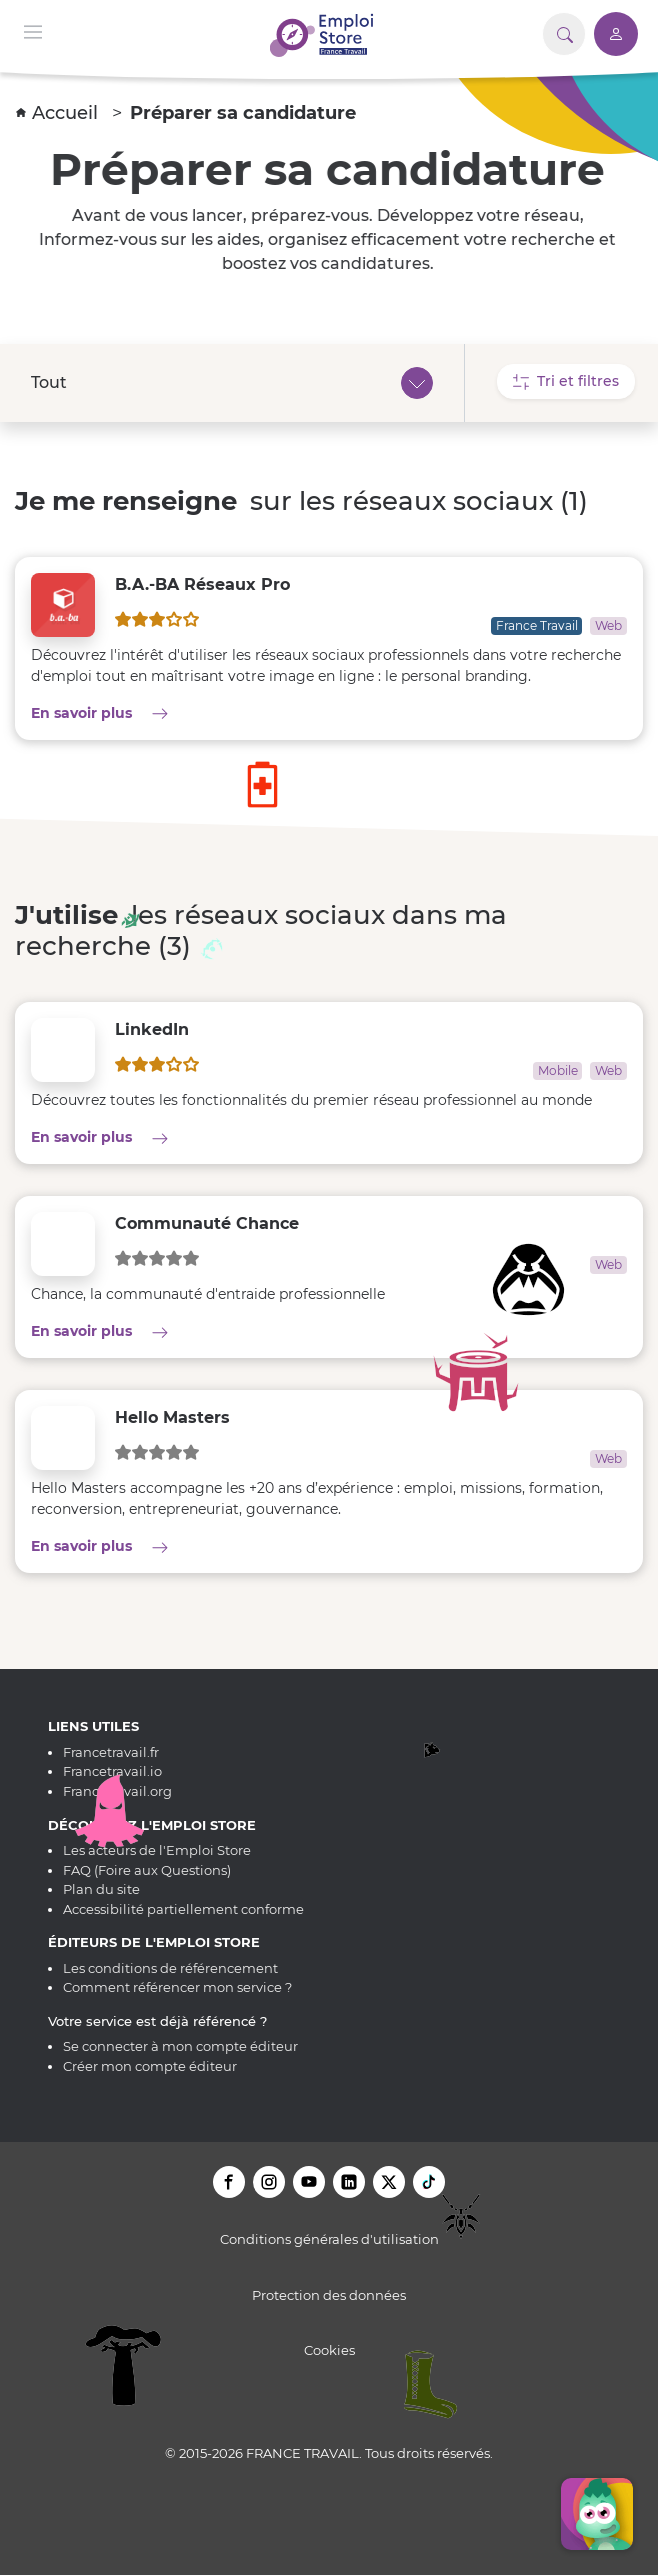  Describe the element at coordinates (430, 2384) in the screenshot. I see `select footwear or boot equipment` at that location.